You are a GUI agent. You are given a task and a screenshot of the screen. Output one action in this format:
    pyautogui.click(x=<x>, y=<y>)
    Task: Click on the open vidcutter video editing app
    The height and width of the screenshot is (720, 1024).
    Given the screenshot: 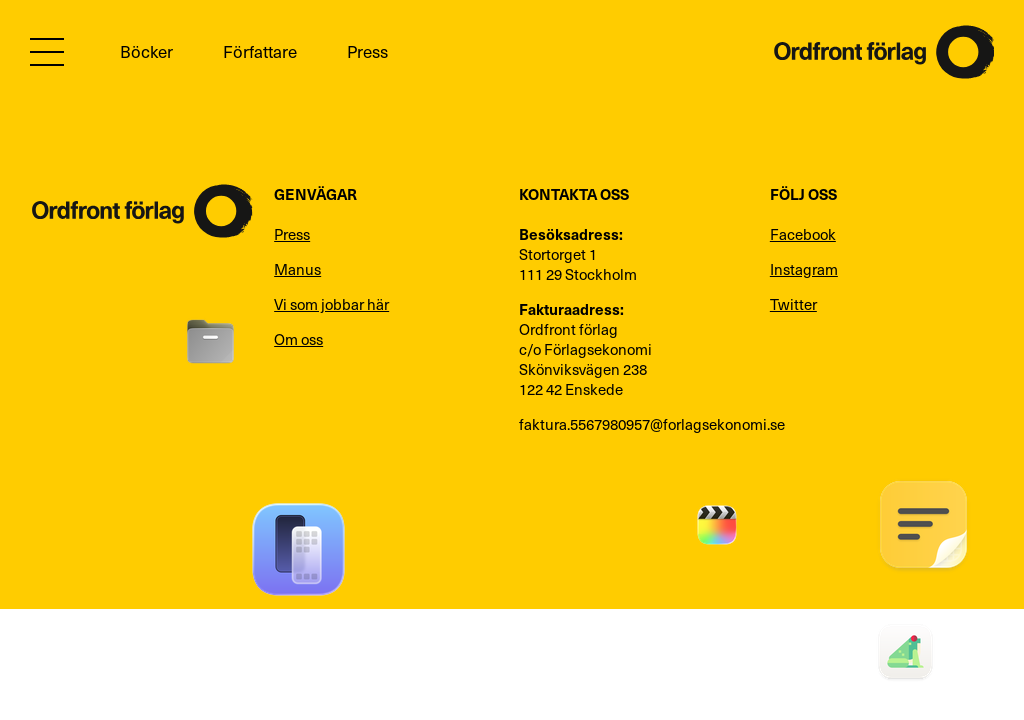 What is the action you would take?
    pyautogui.click(x=717, y=525)
    